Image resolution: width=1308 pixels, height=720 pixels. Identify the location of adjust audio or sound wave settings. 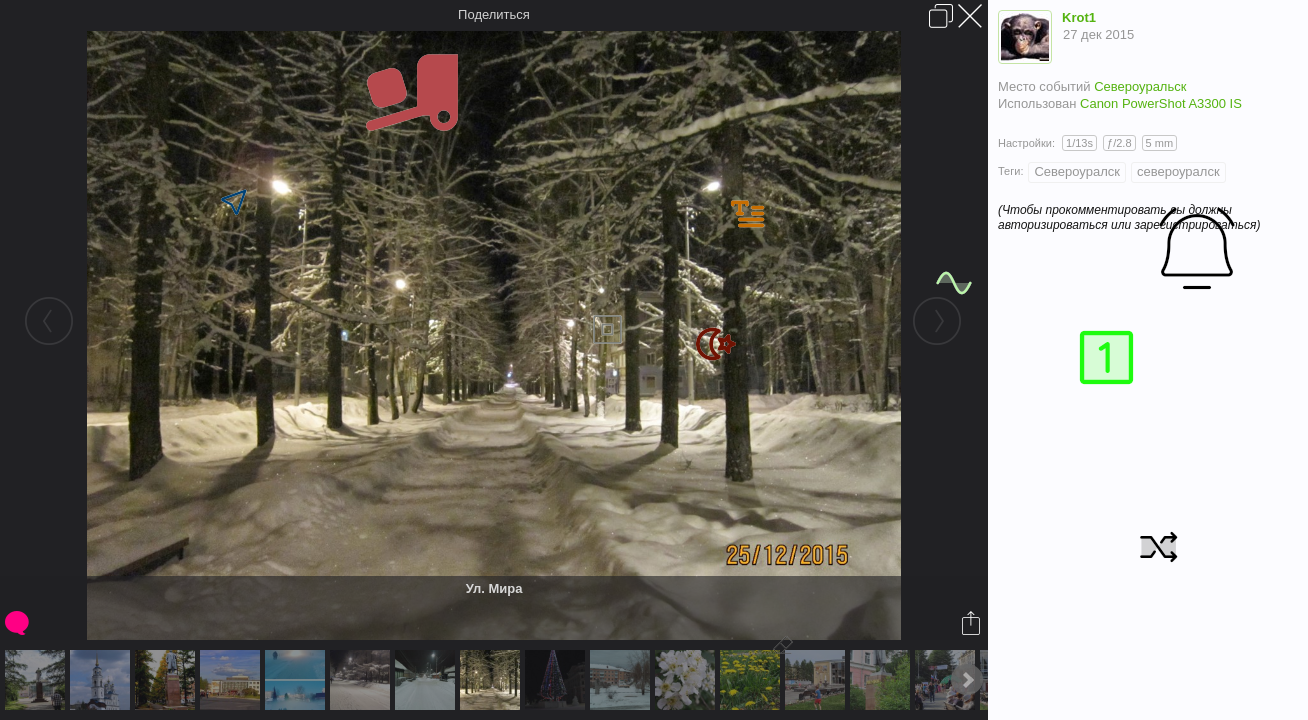
(954, 283).